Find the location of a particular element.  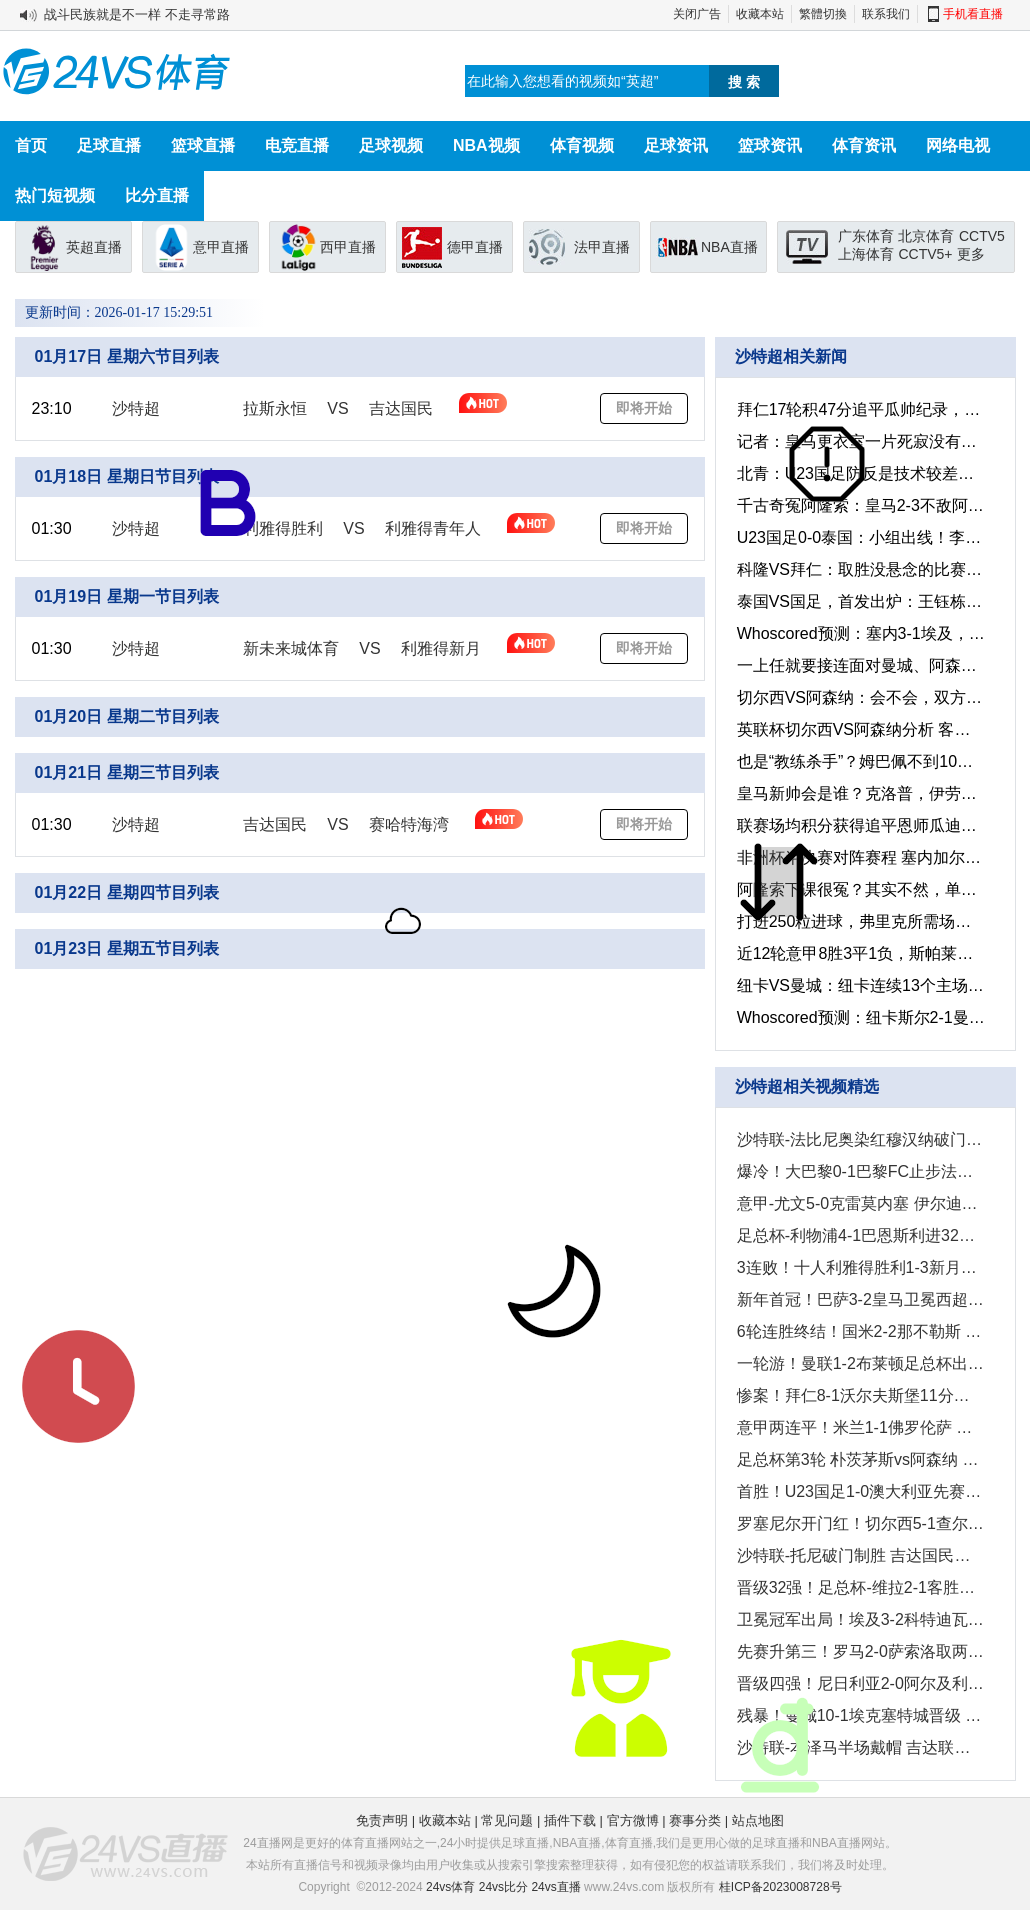

view student or graduate profile is located at coordinates (621, 1700).